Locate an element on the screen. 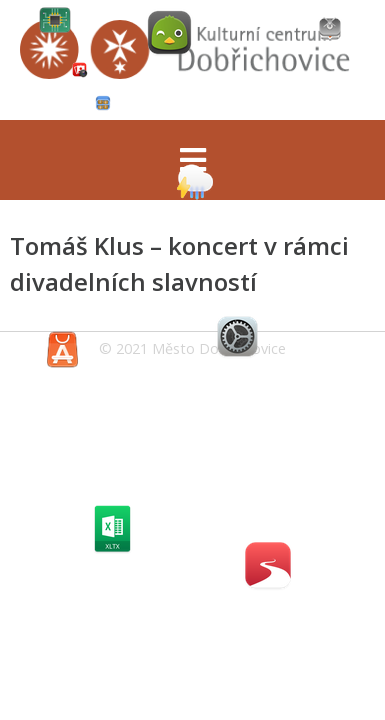 Image resolution: width=385 pixels, height=720 pixels. indicates stormy weather conditions is located at coordinates (195, 182).